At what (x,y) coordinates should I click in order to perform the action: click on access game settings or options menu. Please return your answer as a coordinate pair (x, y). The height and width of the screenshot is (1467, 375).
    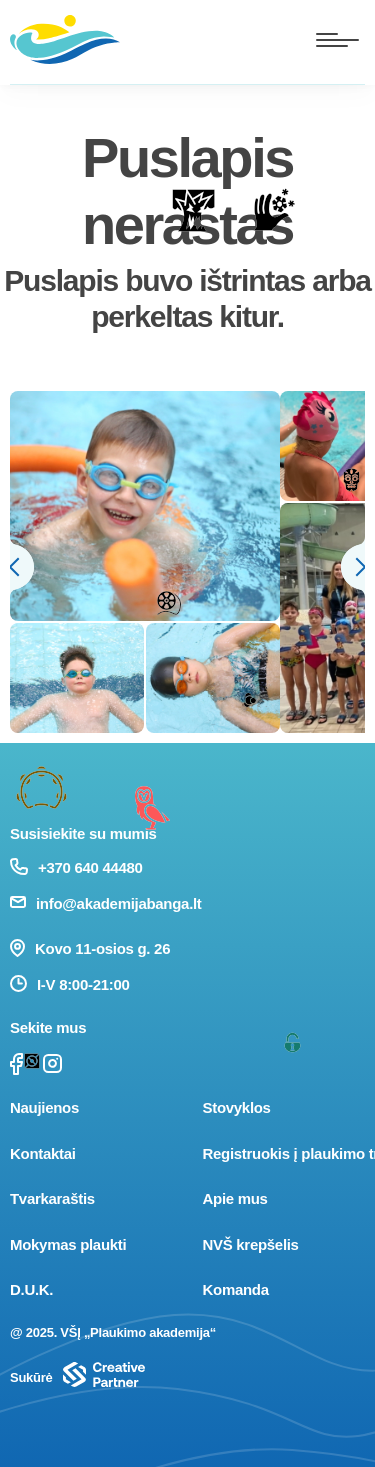
    Looking at the image, I should click on (32, 1061).